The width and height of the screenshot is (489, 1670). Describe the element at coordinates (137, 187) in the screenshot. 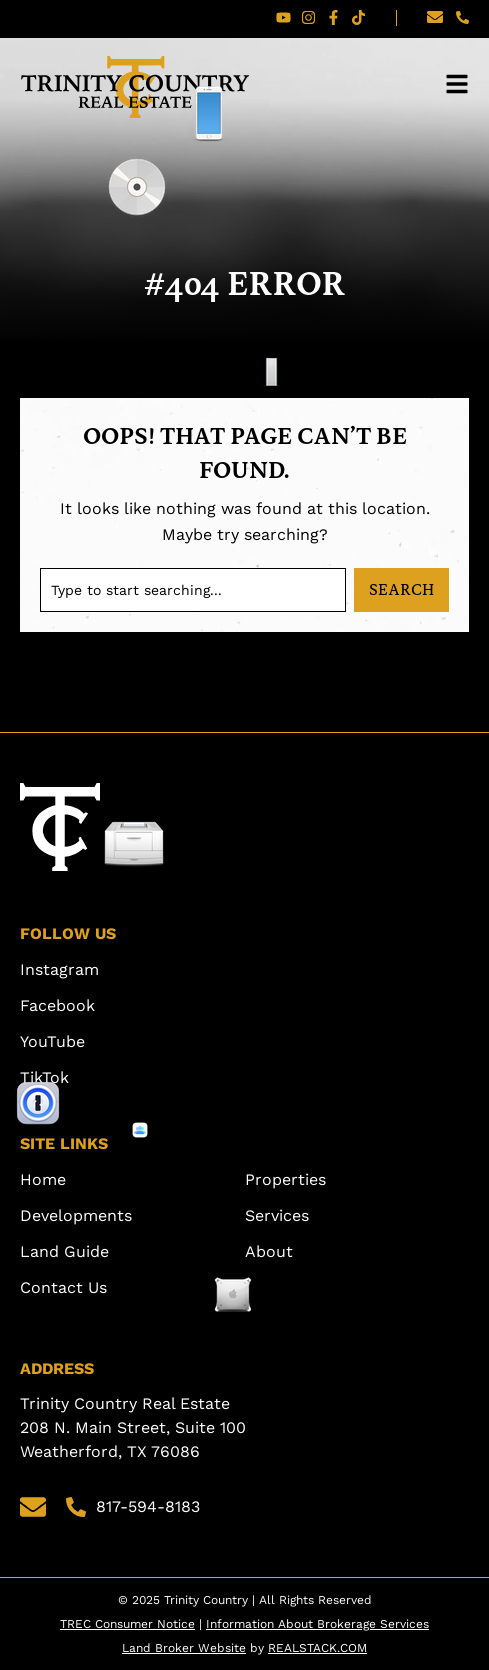

I see `access DVD-RAM drive or disc contents` at that location.